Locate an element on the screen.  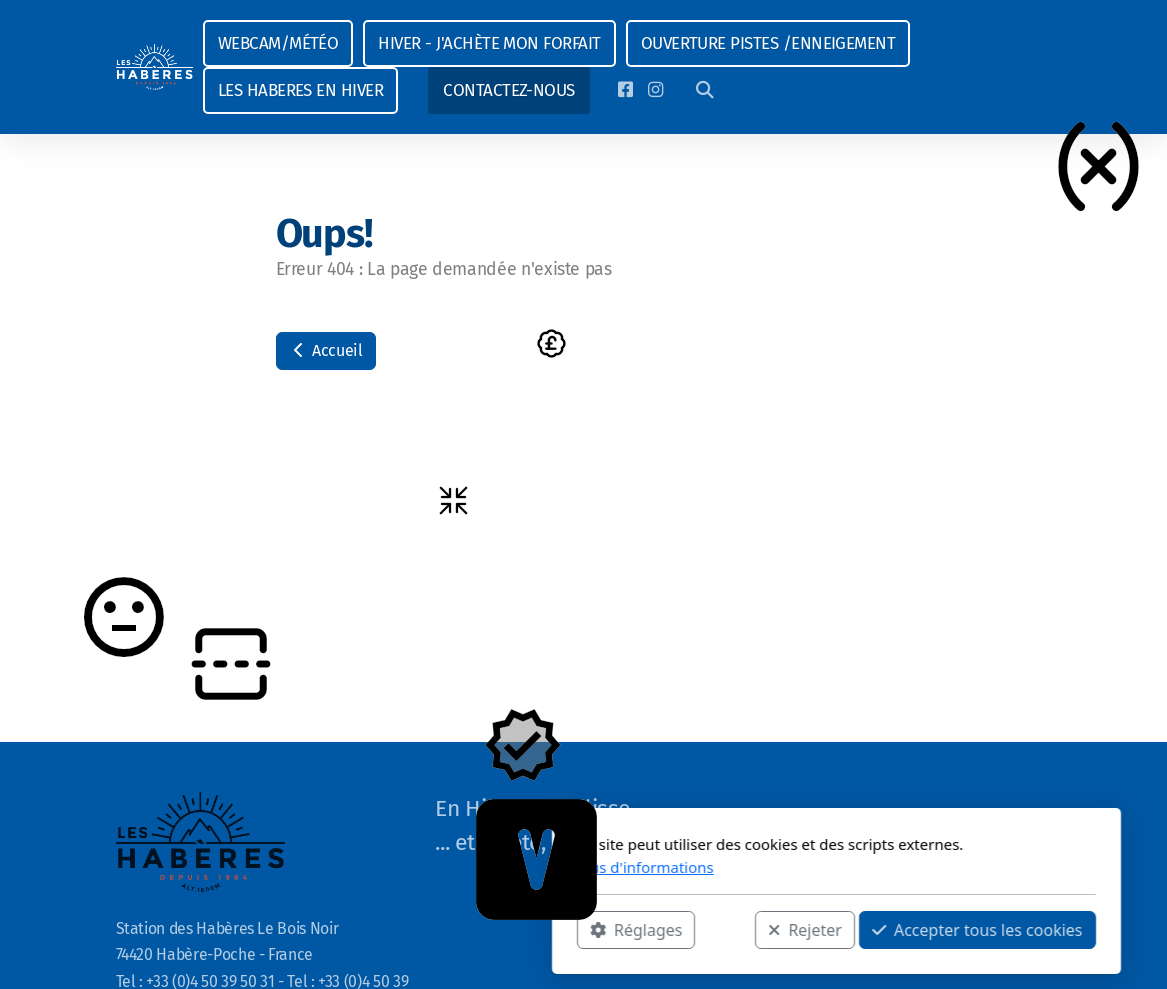
indicates price or payment in british pounds is located at coordinates (551, 343).